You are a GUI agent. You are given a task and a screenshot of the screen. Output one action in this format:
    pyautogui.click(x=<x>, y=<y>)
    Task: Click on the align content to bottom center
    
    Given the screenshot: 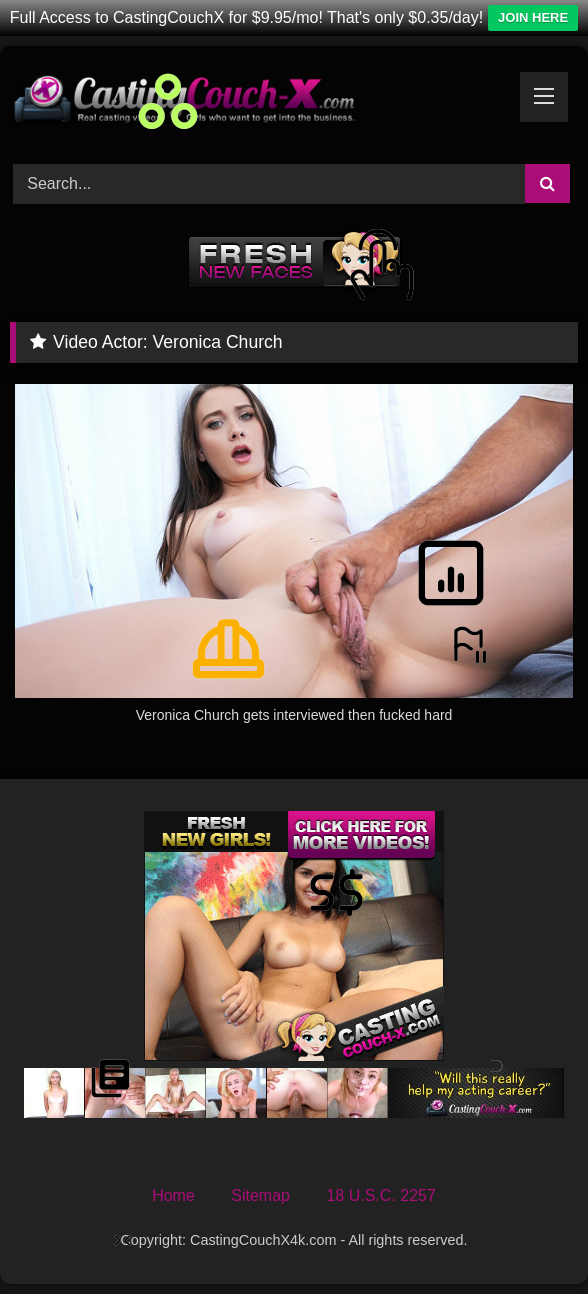 What is the action you would take?
    pyautogui.click(x=451, y=573)
    